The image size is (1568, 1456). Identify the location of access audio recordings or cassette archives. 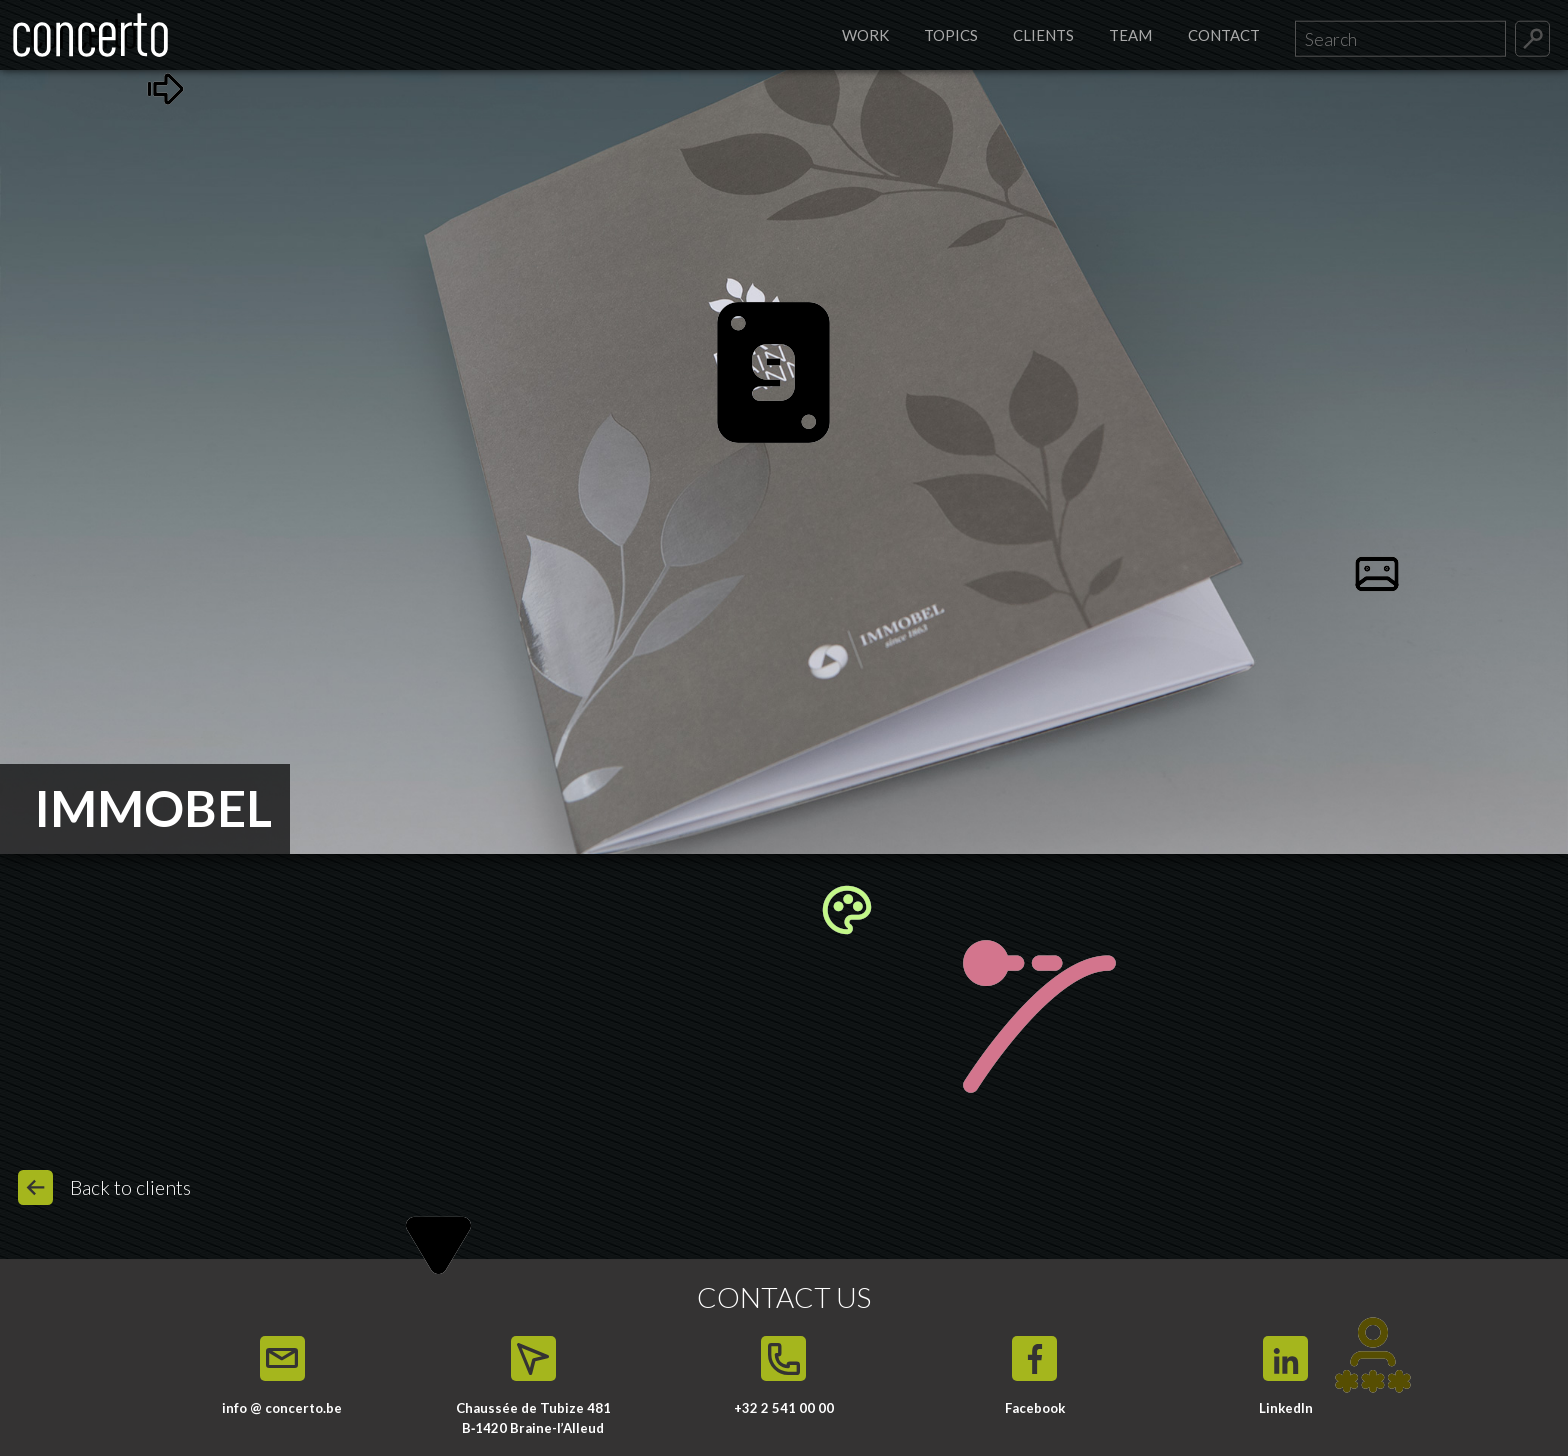
(1377, 574).